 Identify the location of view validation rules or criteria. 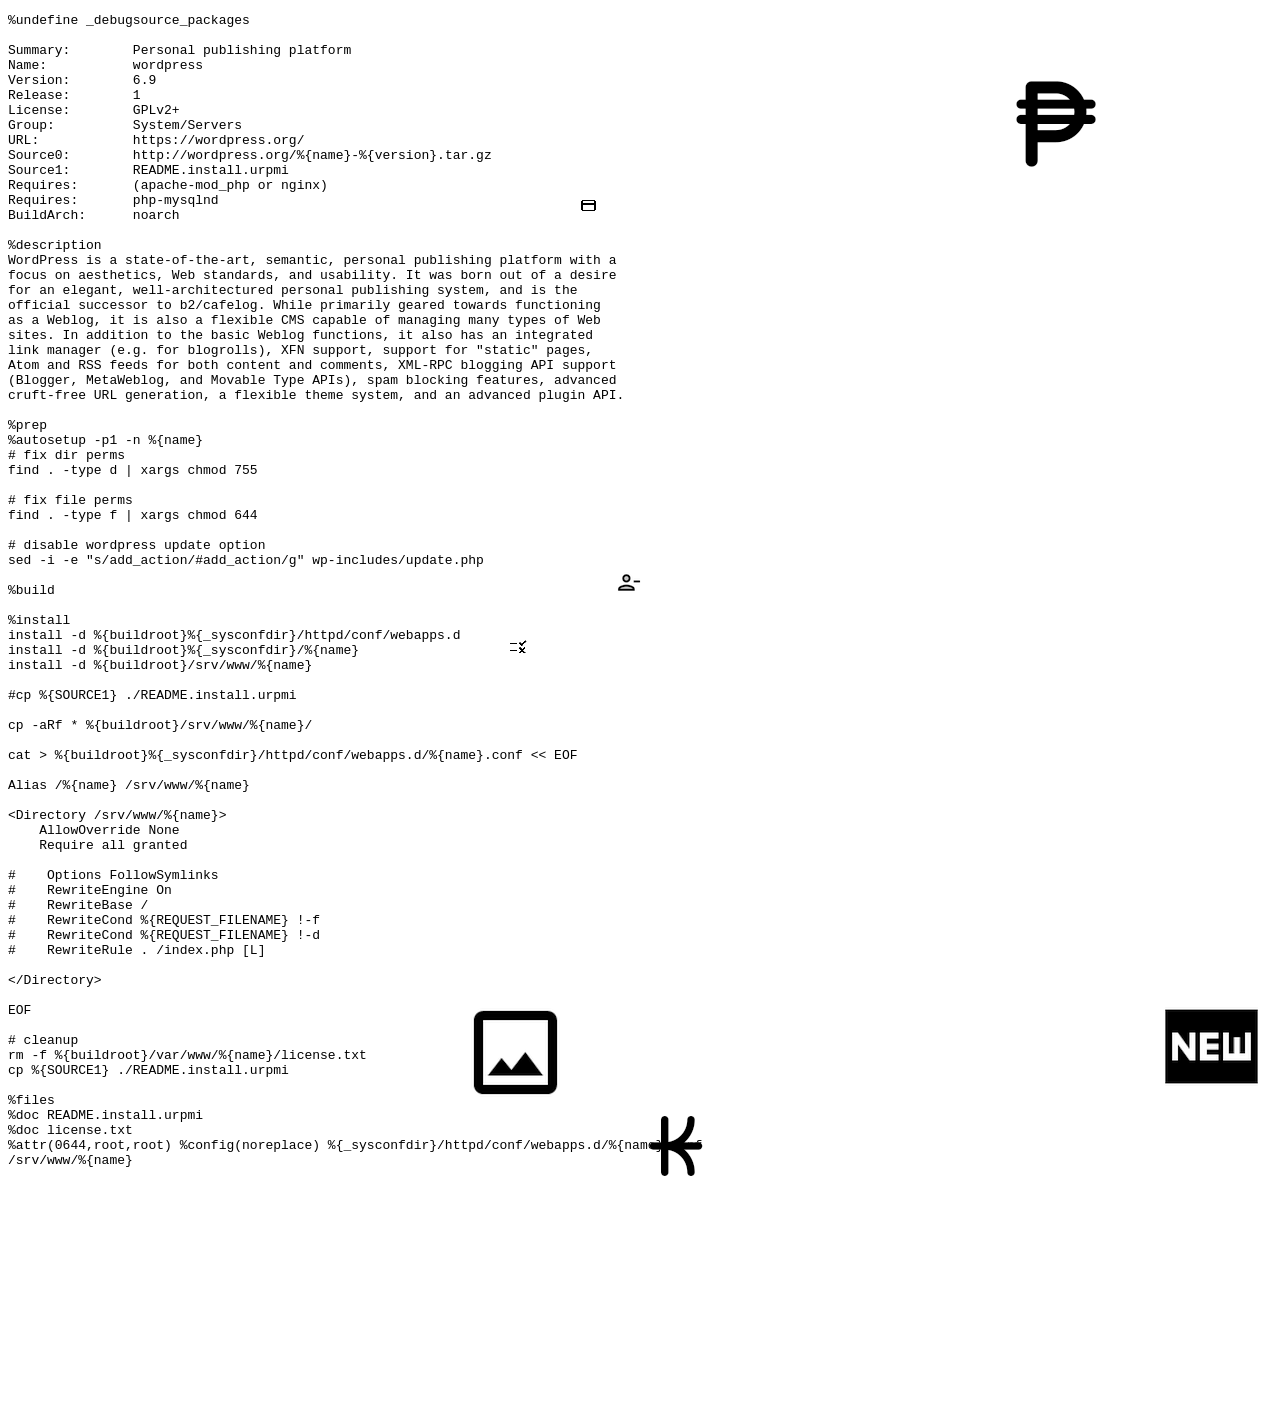
(518, 647).